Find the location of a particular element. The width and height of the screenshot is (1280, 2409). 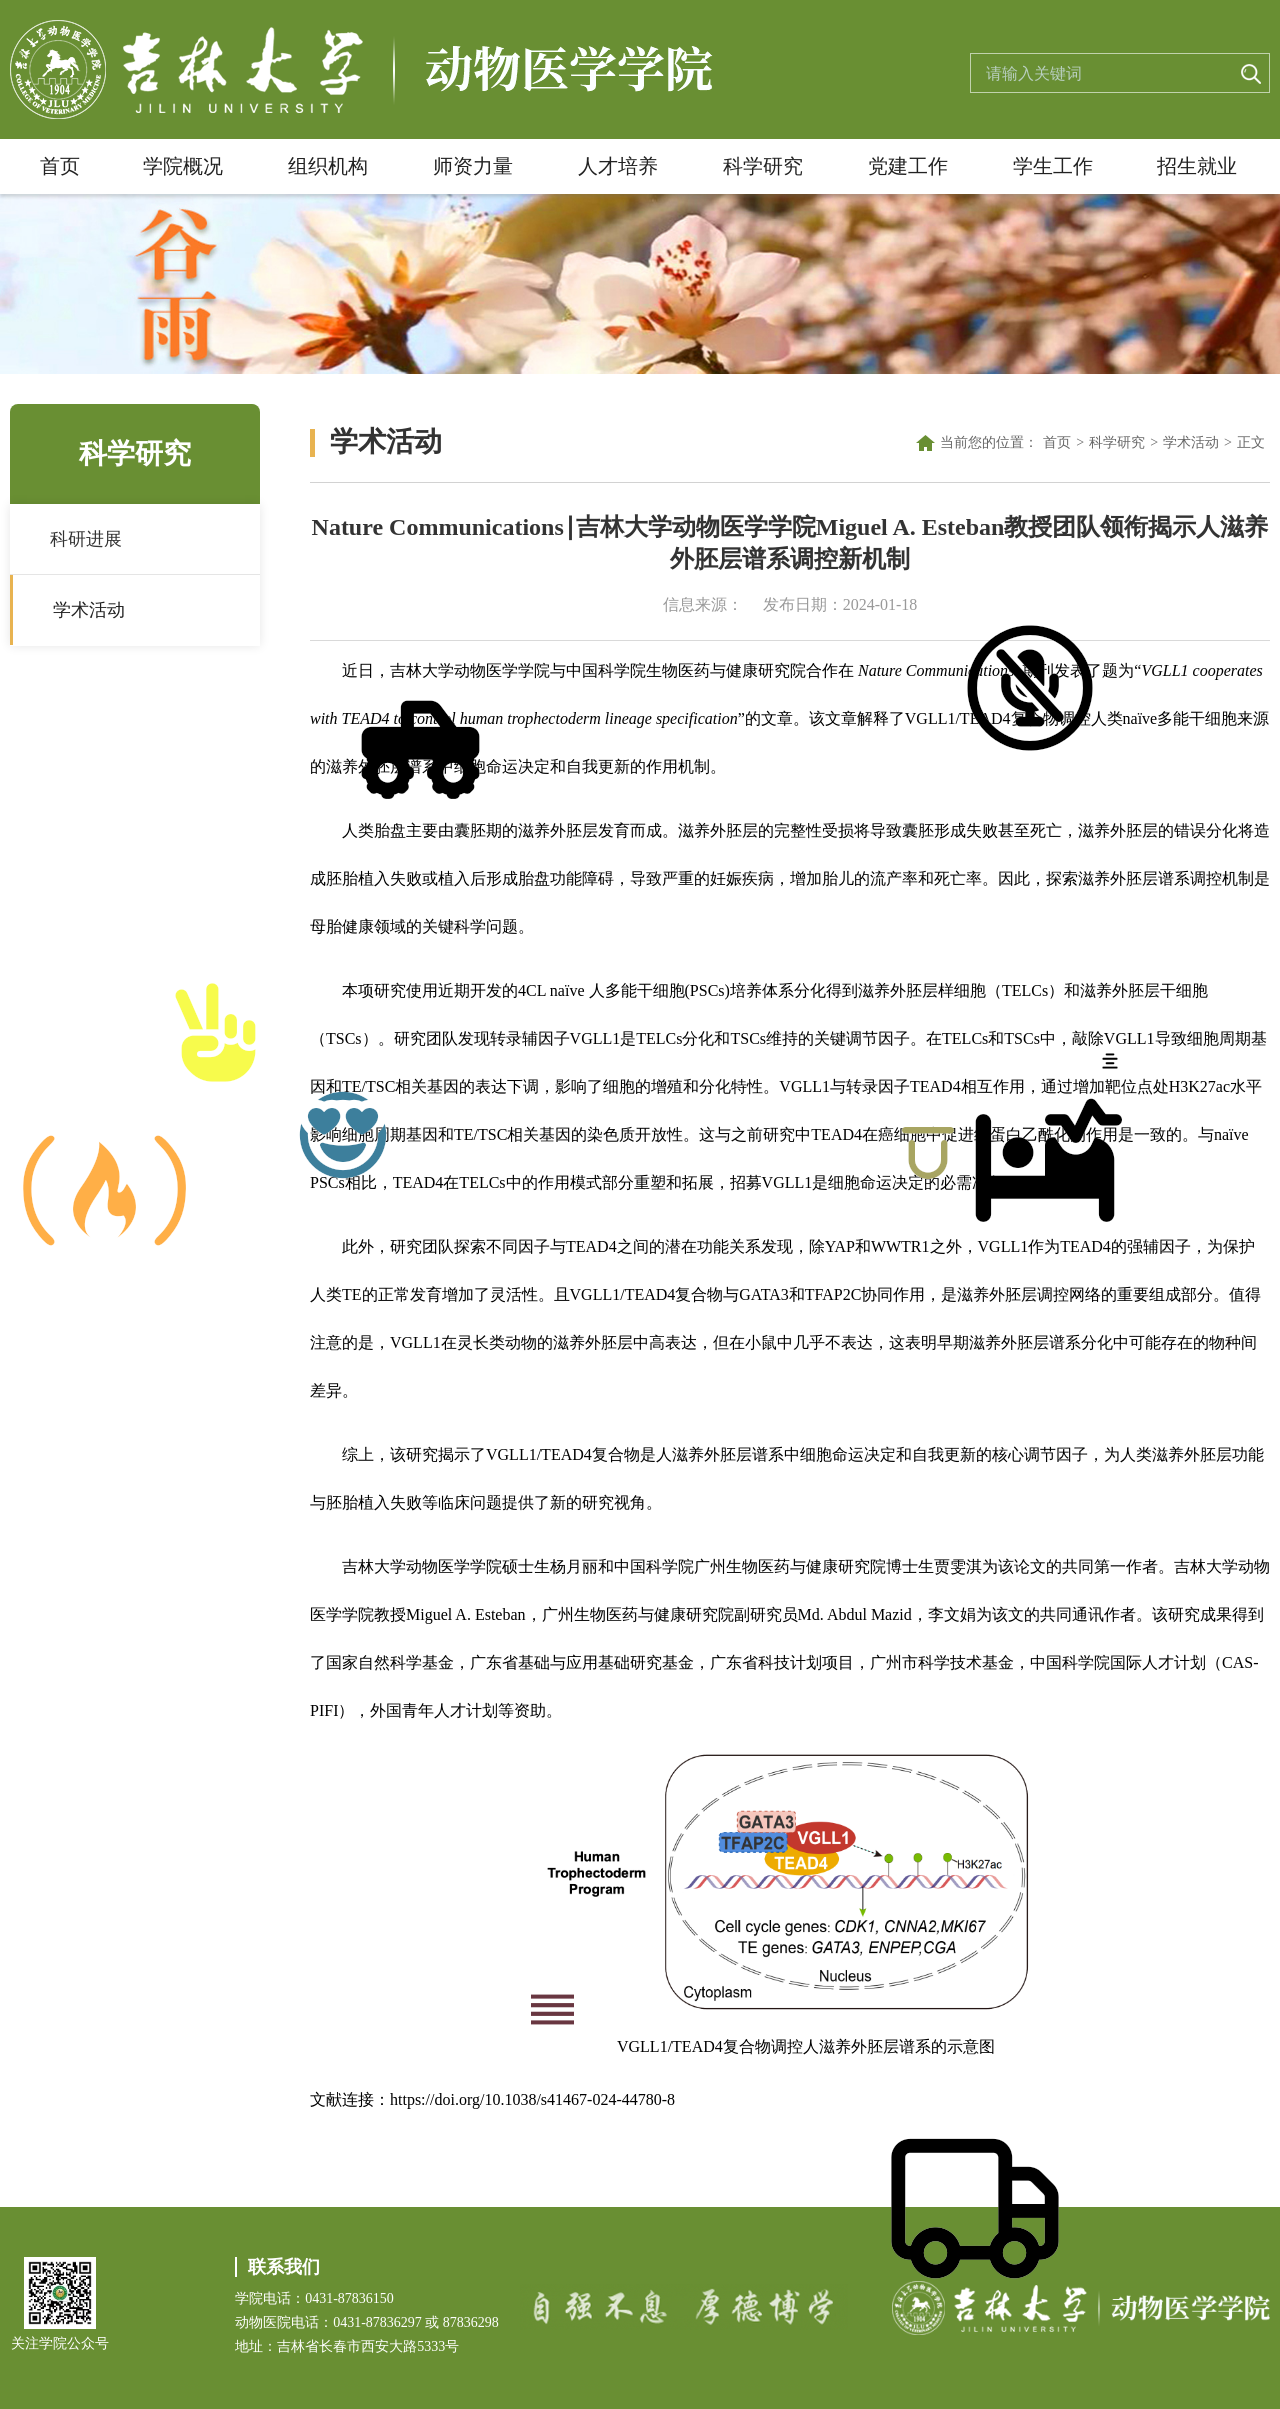

peace sign or victory gesture emoji is located at coordinates (218, 1032).